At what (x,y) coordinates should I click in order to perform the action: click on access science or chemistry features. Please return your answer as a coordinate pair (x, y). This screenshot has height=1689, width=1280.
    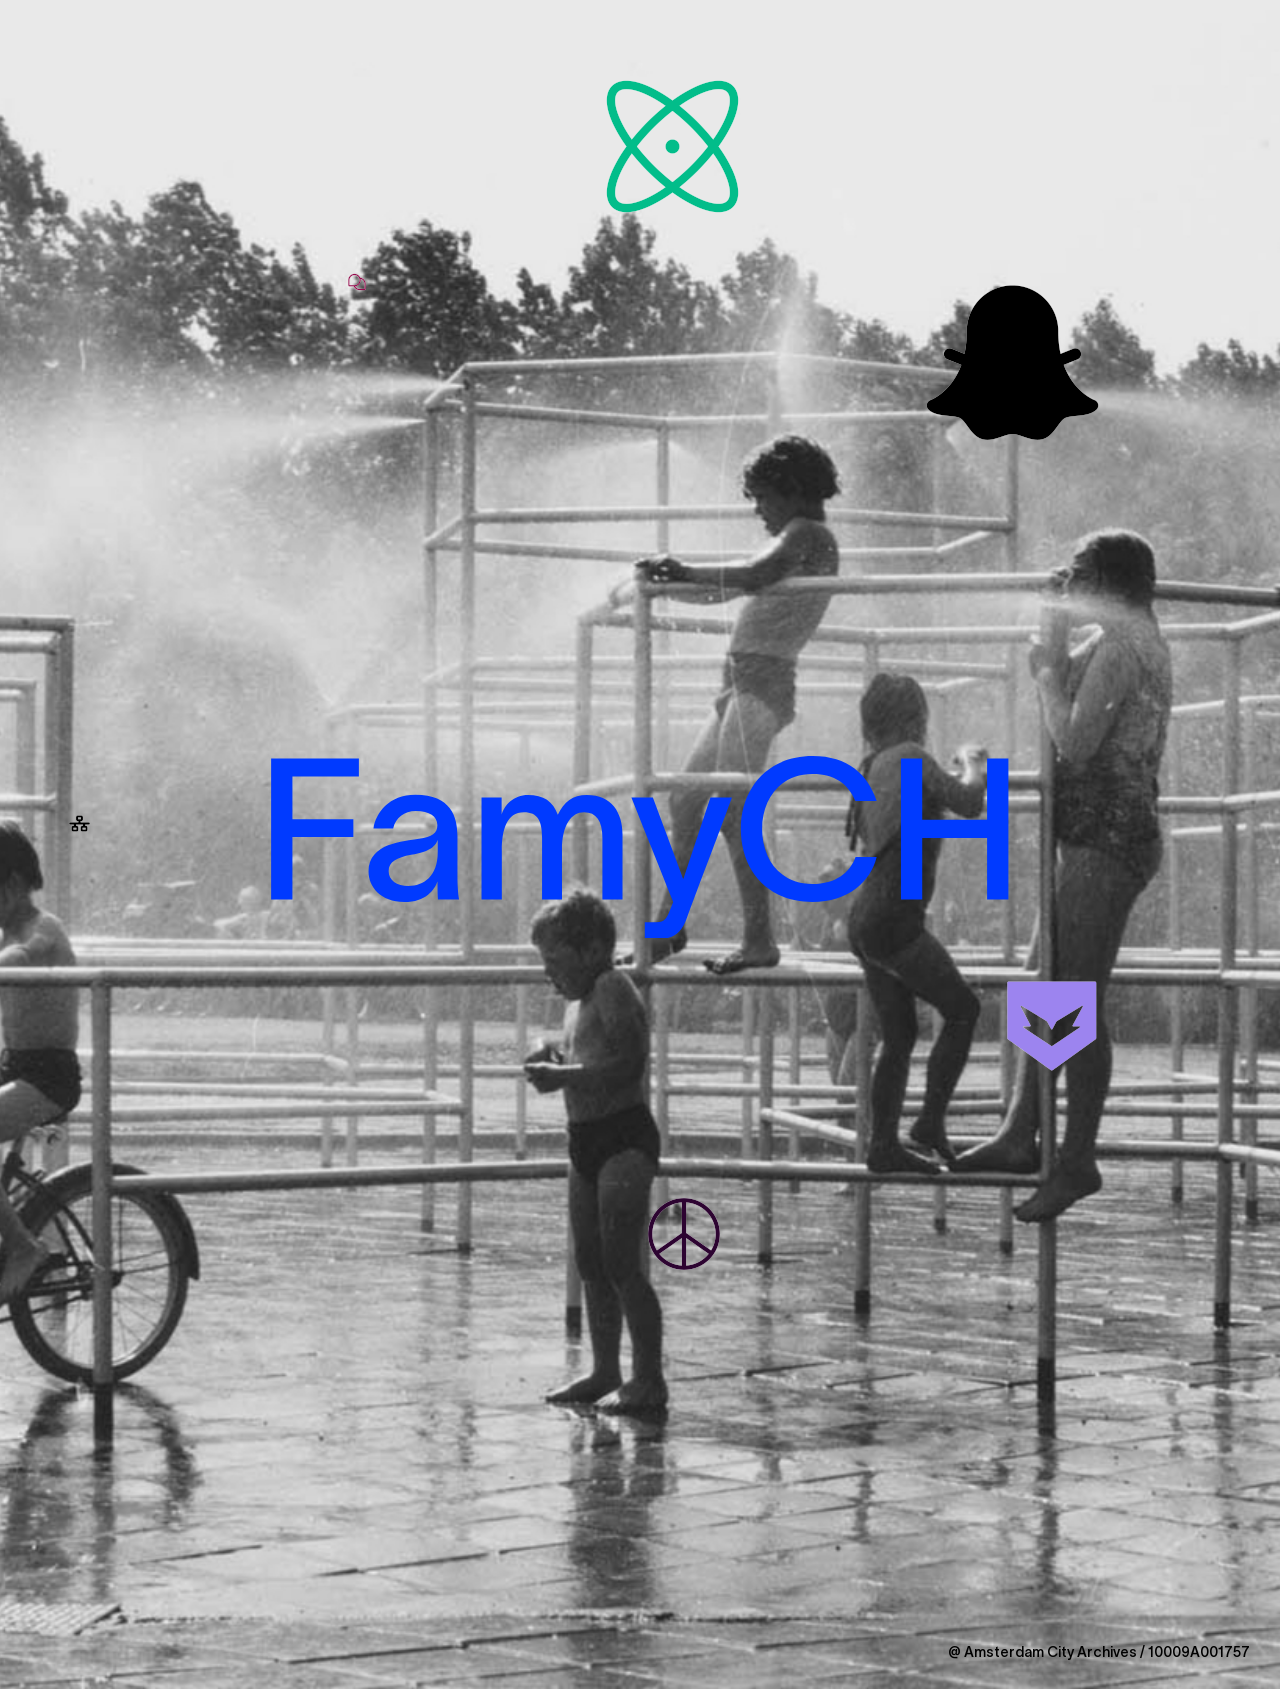
    Looking at the image, I should click on (672, 146).